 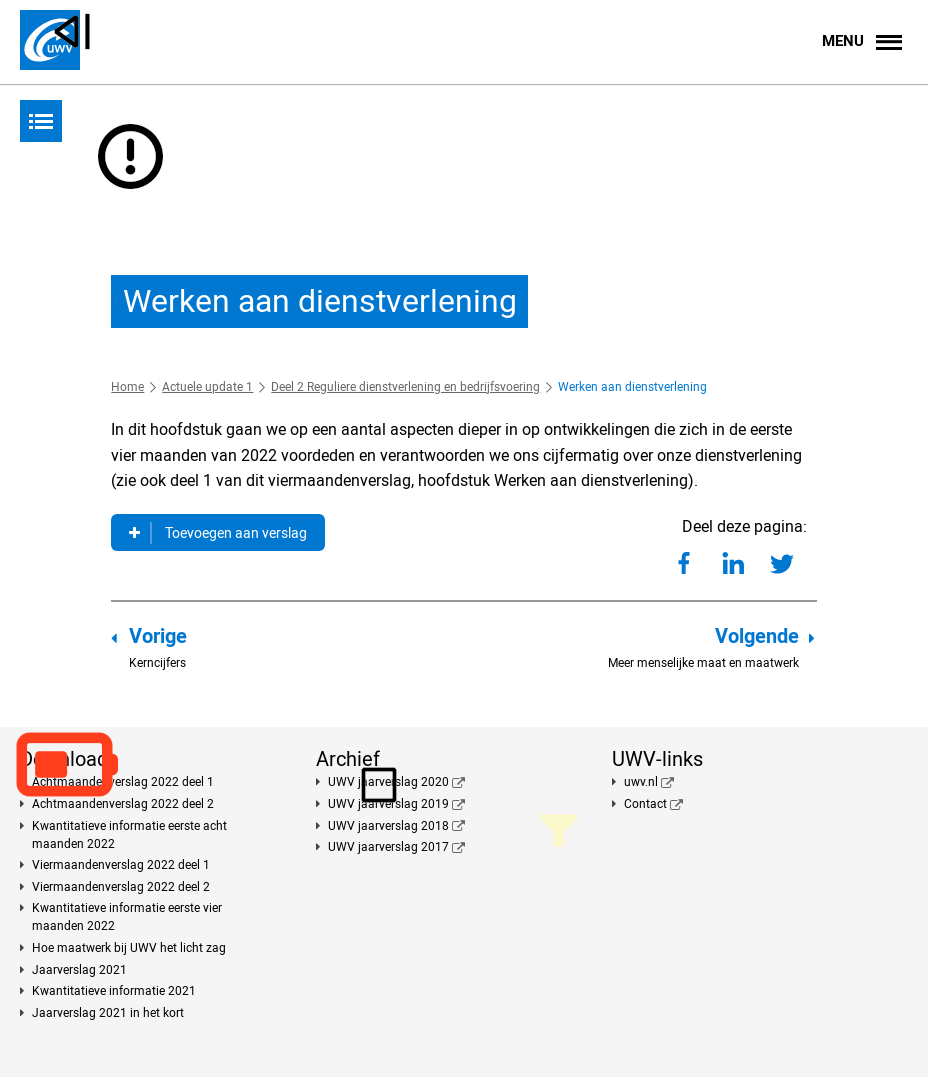 I want to click on reverse continue debugging execution, so click(x=73, y=31).